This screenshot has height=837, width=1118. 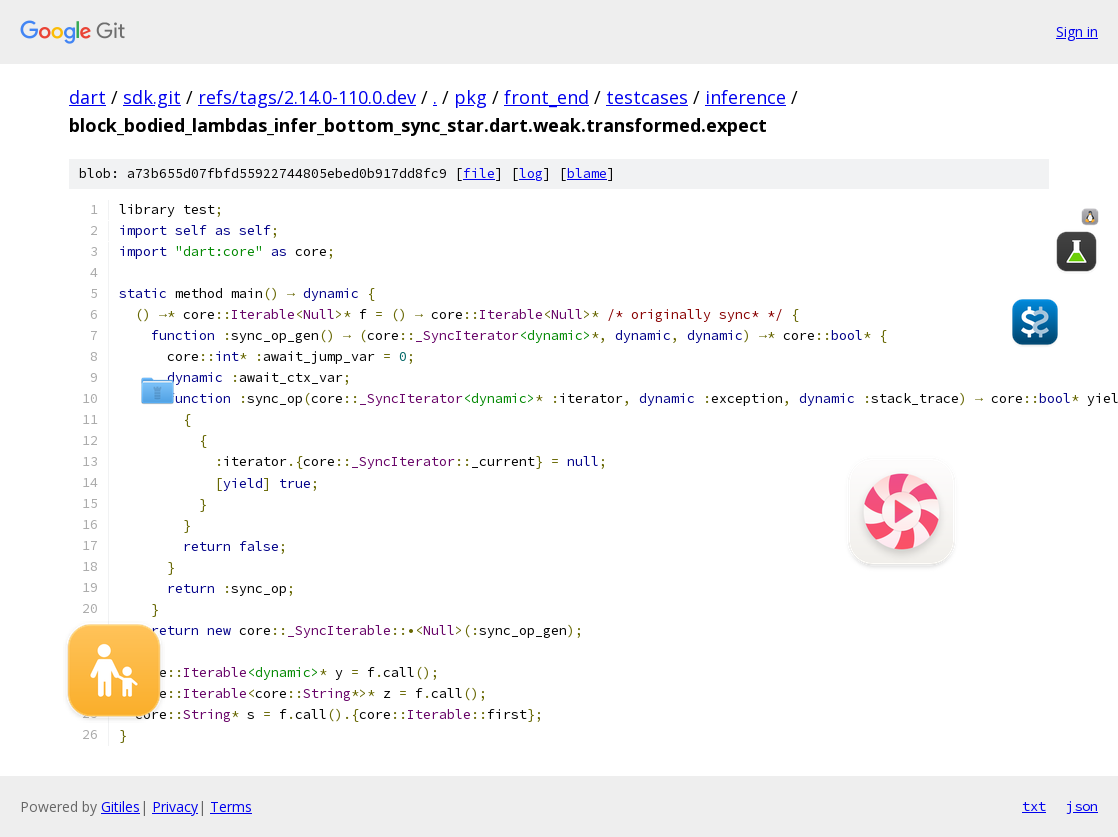 I want to click on open Intego security software folder, so click(x=157, y=390).